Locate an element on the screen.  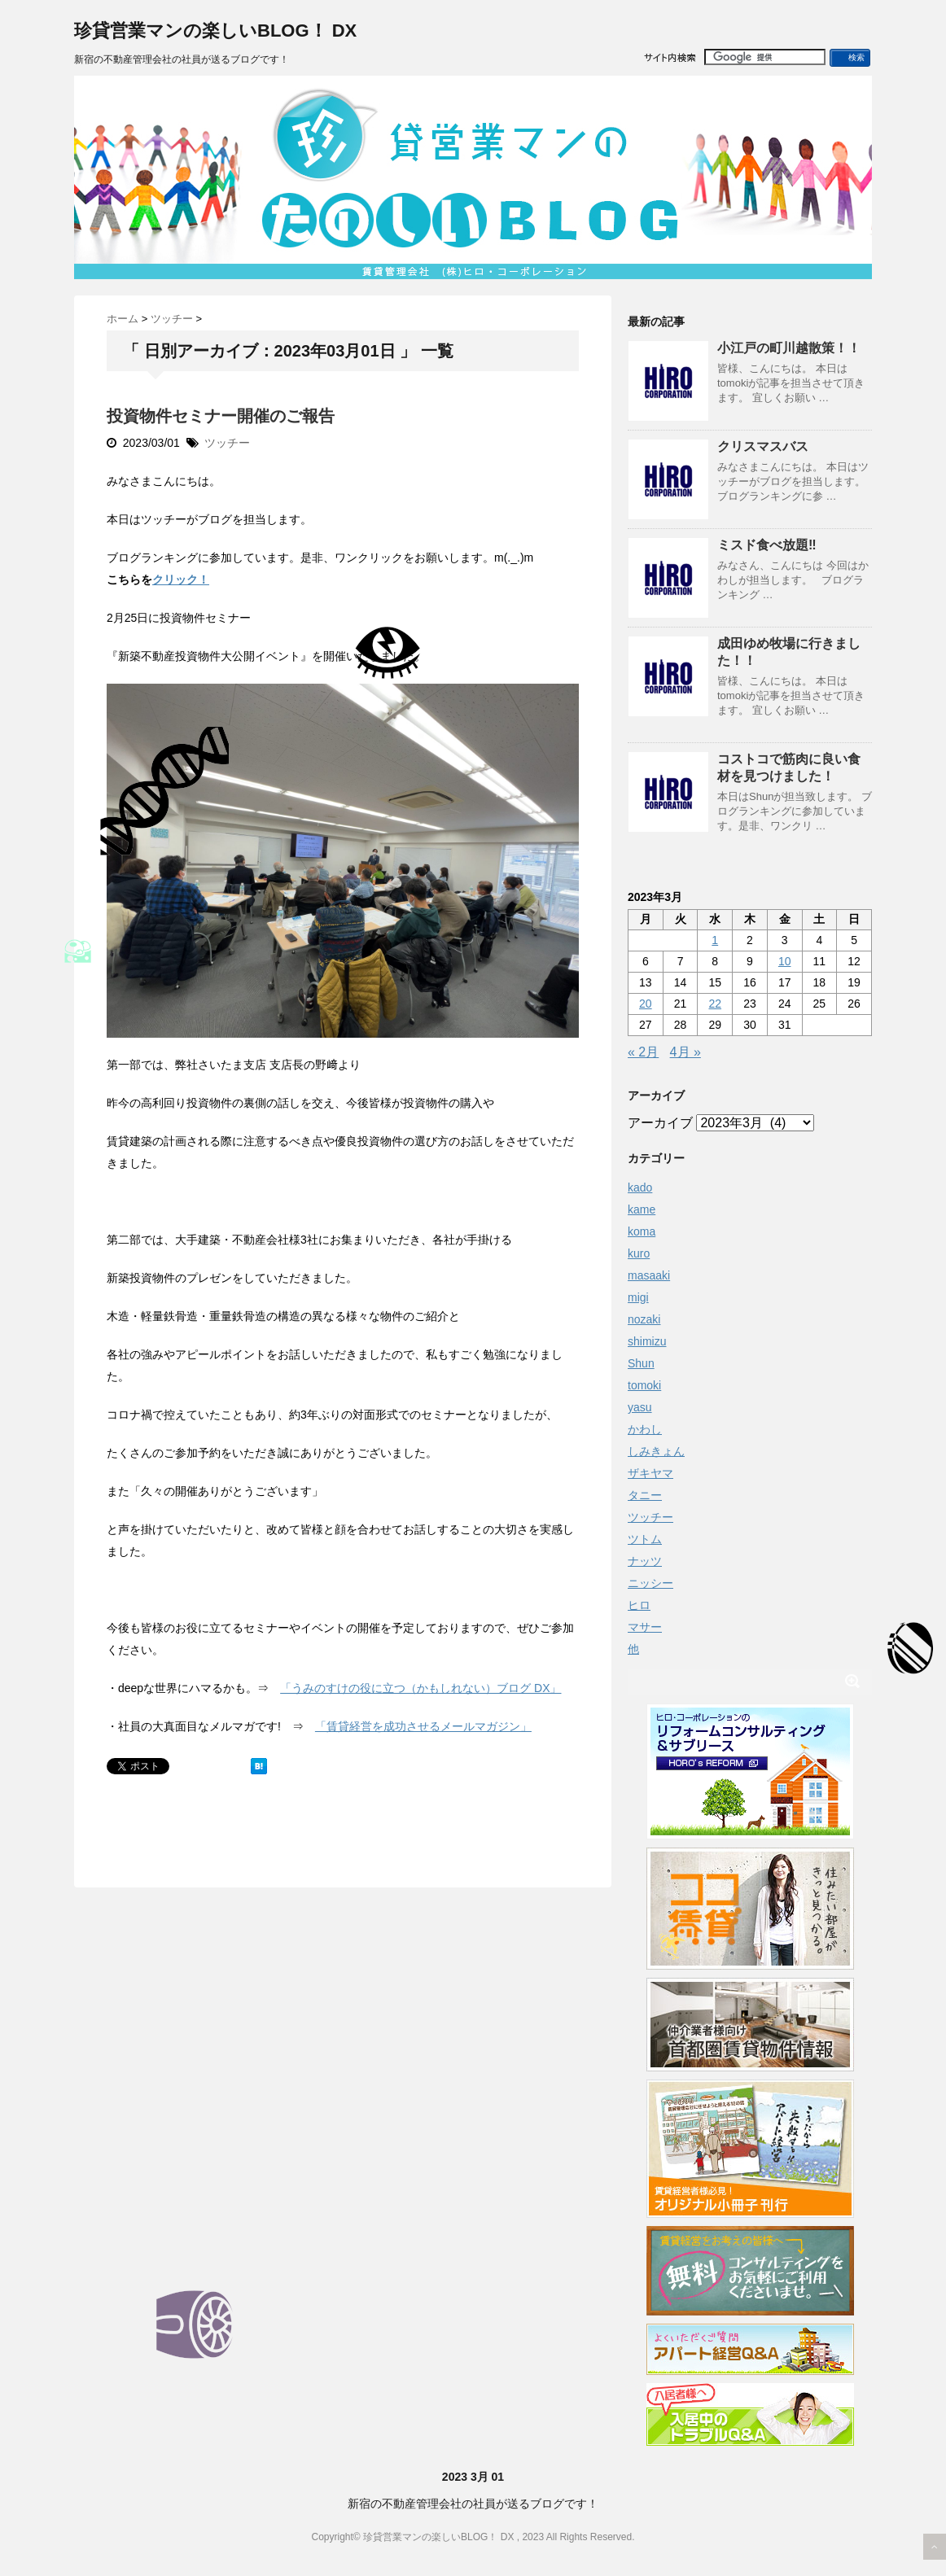
access genetic or DNA-related information is located at coordinates (164, 791).